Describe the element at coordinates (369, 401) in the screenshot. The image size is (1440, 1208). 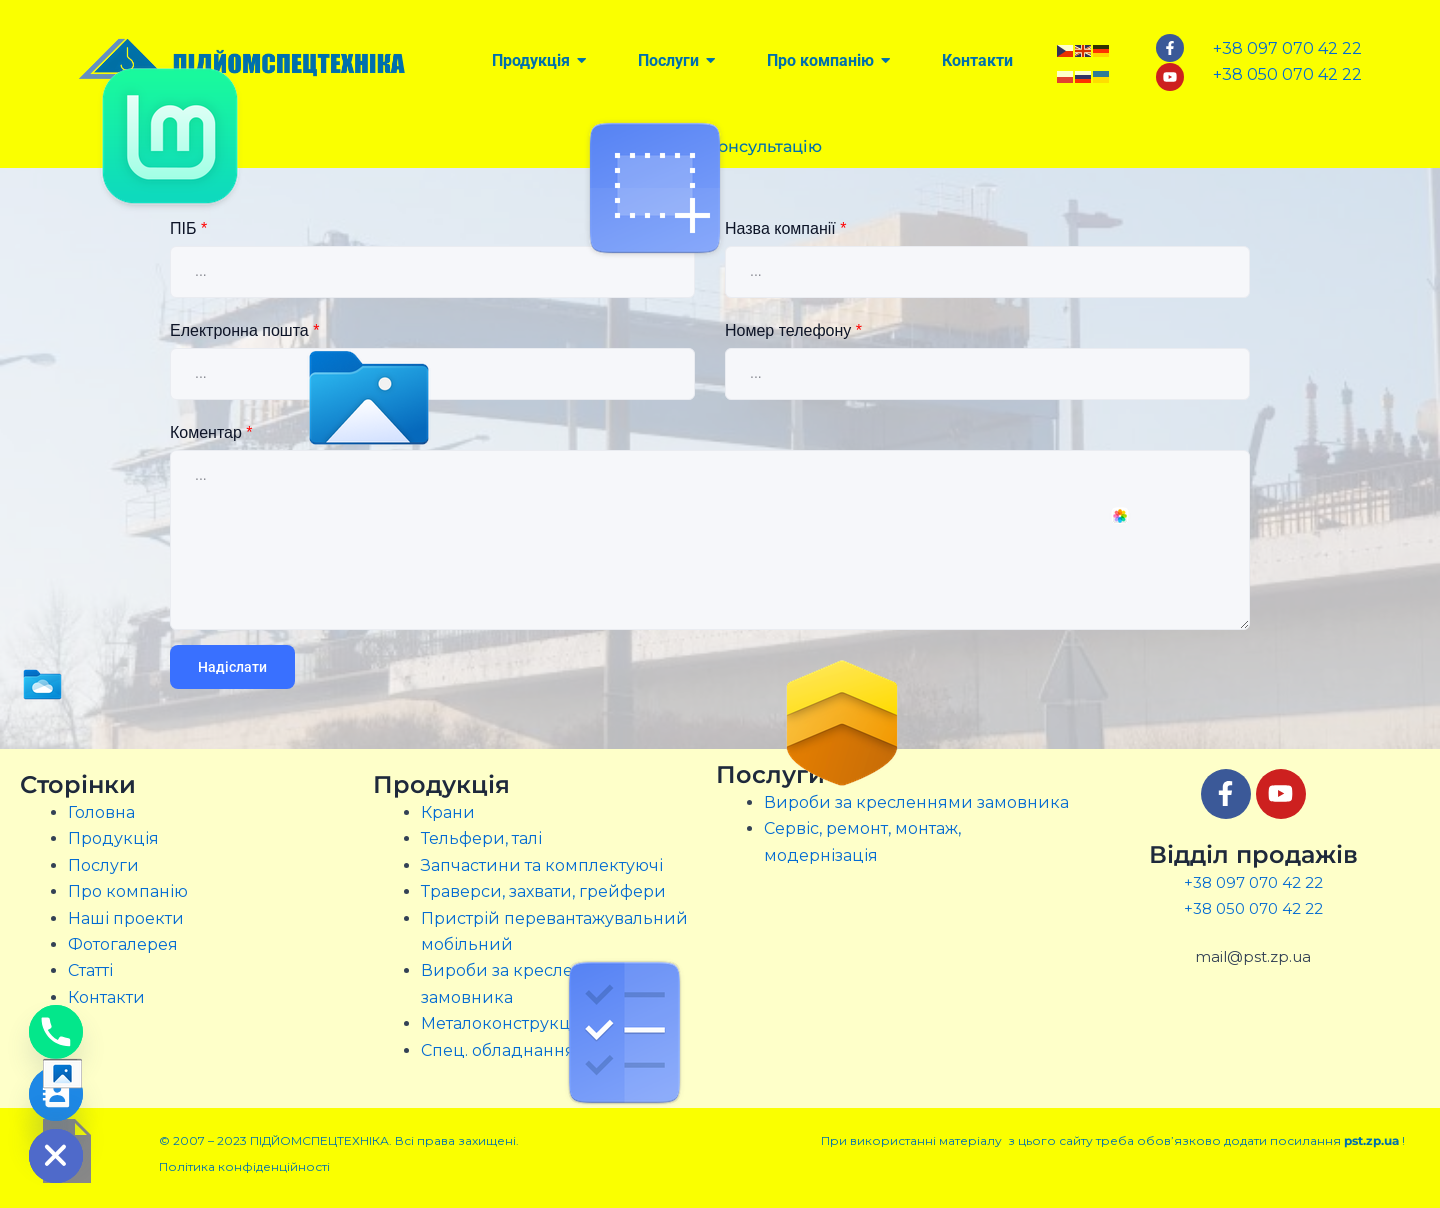
I see `open pictures folder` at that location.